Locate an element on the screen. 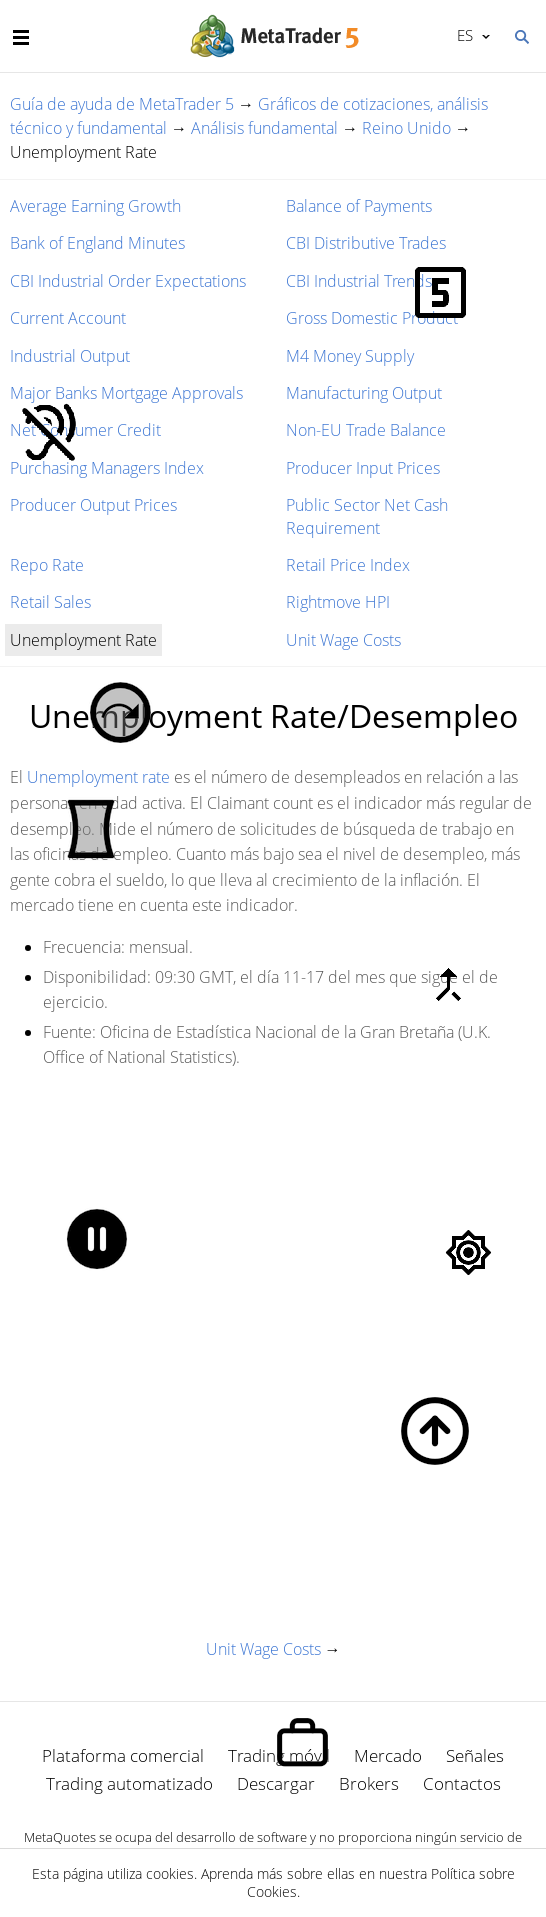 Image resolution: width=546 pixels, height=1917 pixels. access work or business documents is located at coordinates (302, 1743).